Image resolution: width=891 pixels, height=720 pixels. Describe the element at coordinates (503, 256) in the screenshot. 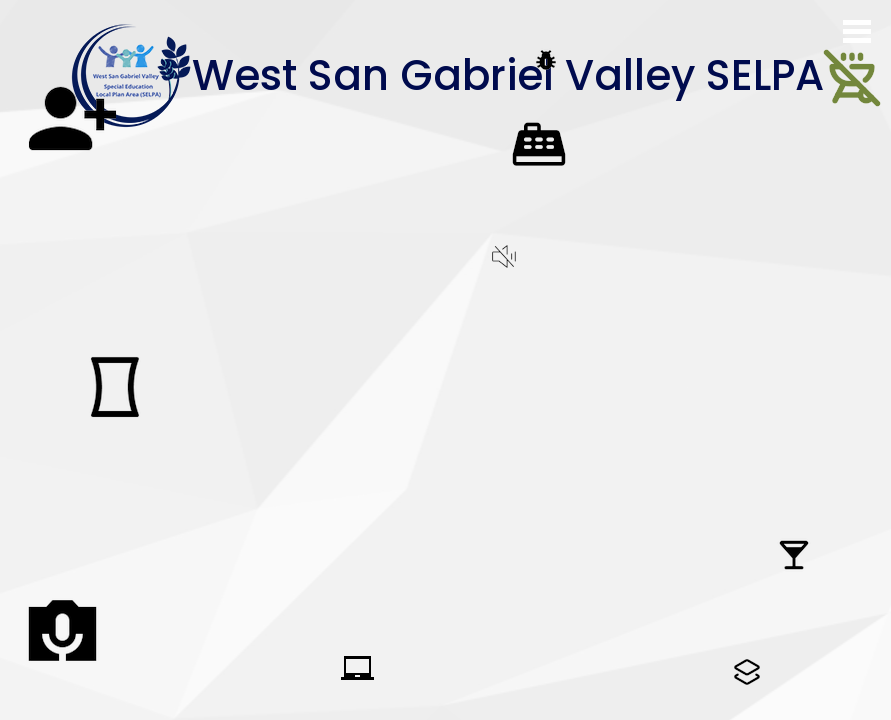

I see `mute audio or sound` at that location.